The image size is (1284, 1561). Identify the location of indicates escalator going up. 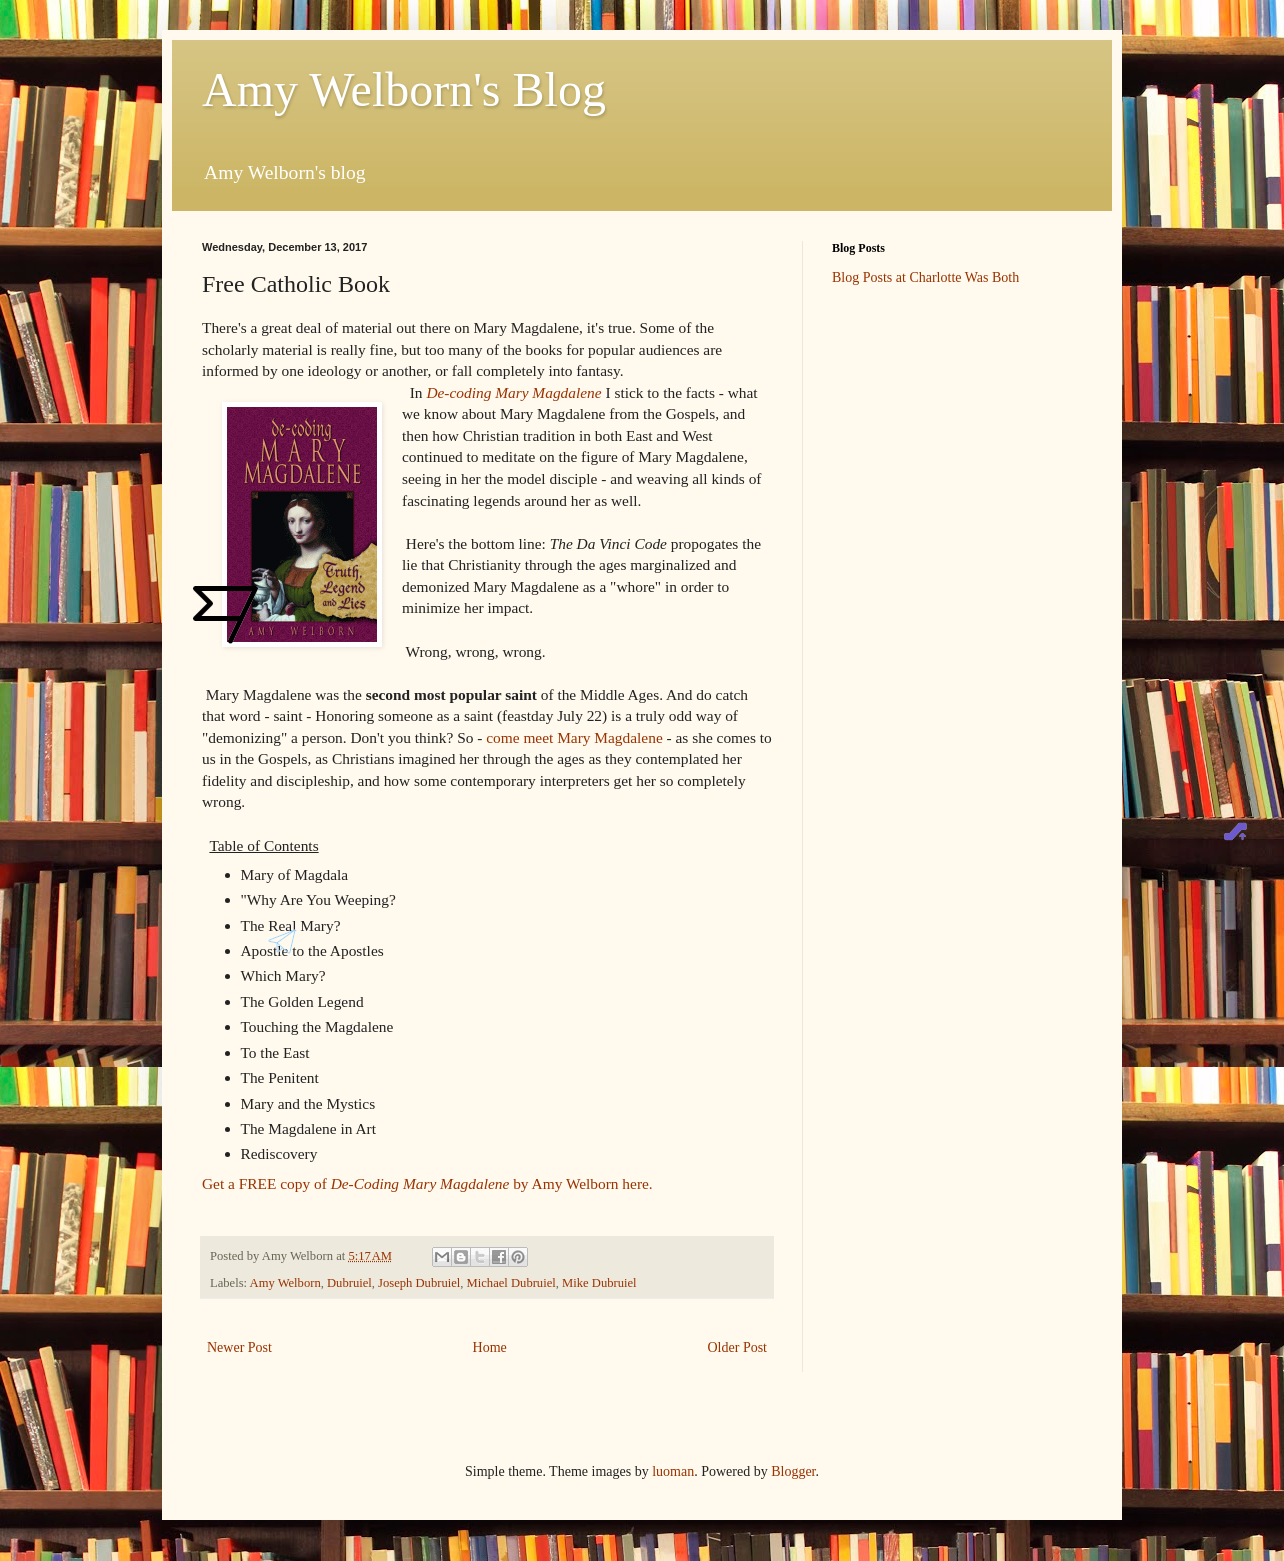
(1235, 831).